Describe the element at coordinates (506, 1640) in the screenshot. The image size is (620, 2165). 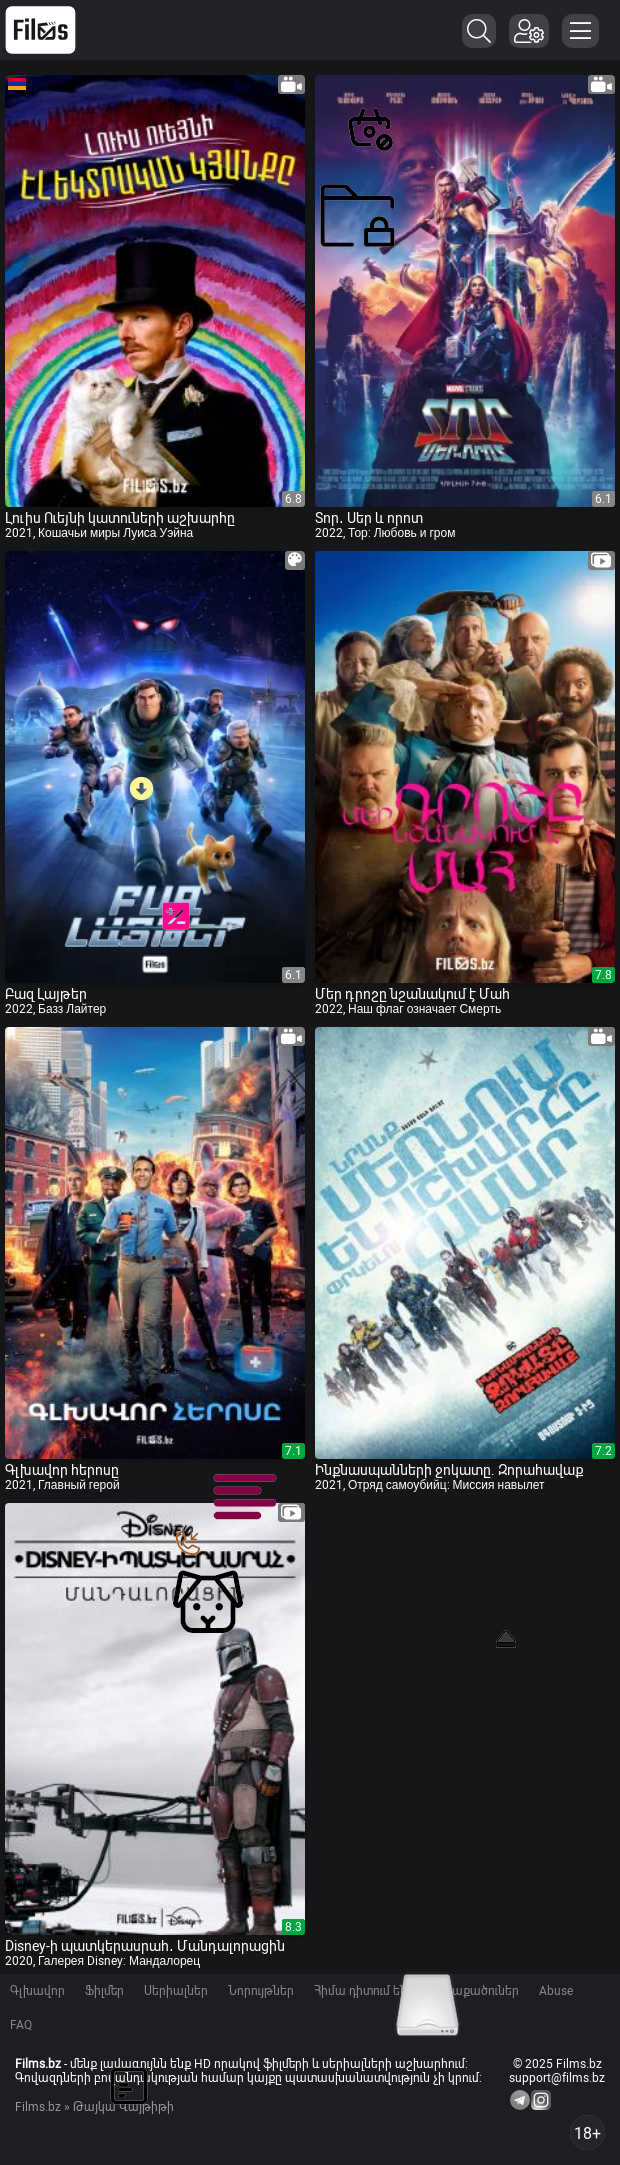
I see `eject media or disc` at that location.